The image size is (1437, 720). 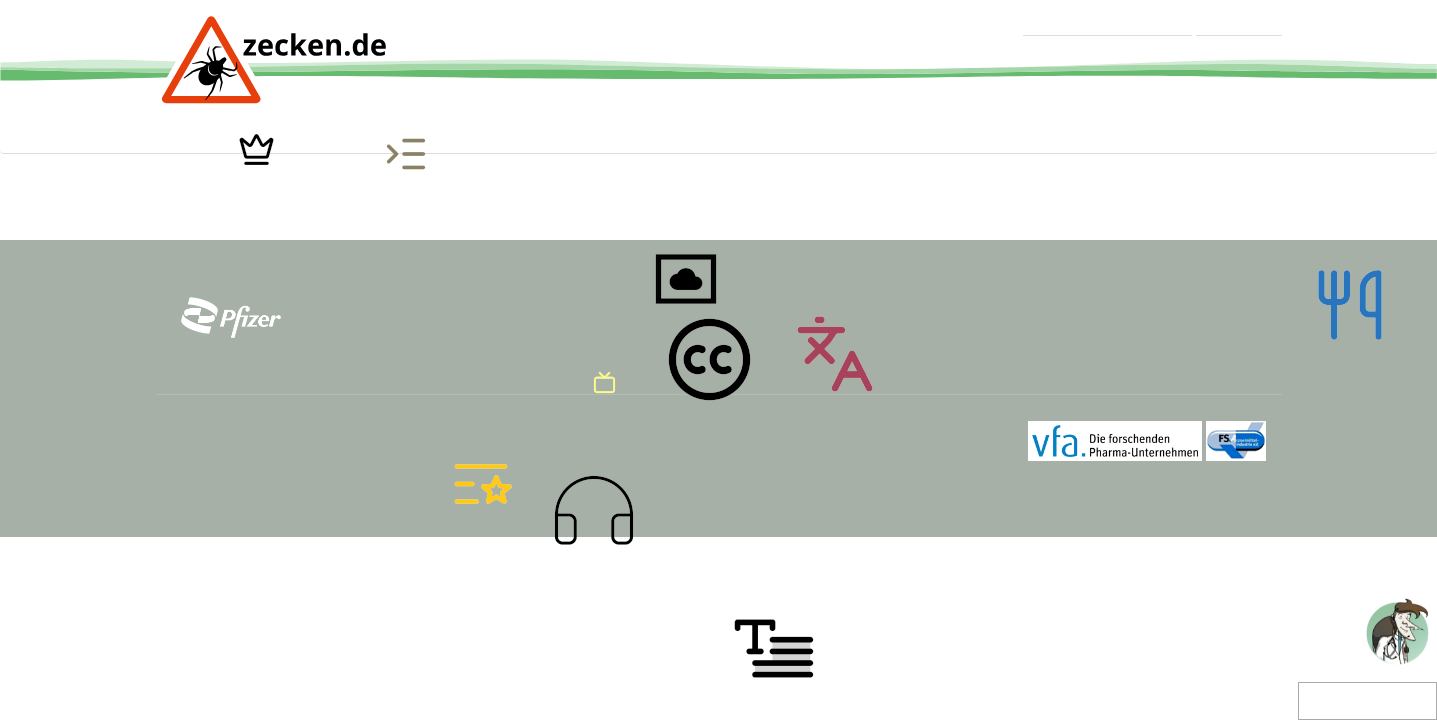 What do you see at coordinates (594, 515) in the screenshot?
I see `listen to audio or music` at bounding box center [594, 515].